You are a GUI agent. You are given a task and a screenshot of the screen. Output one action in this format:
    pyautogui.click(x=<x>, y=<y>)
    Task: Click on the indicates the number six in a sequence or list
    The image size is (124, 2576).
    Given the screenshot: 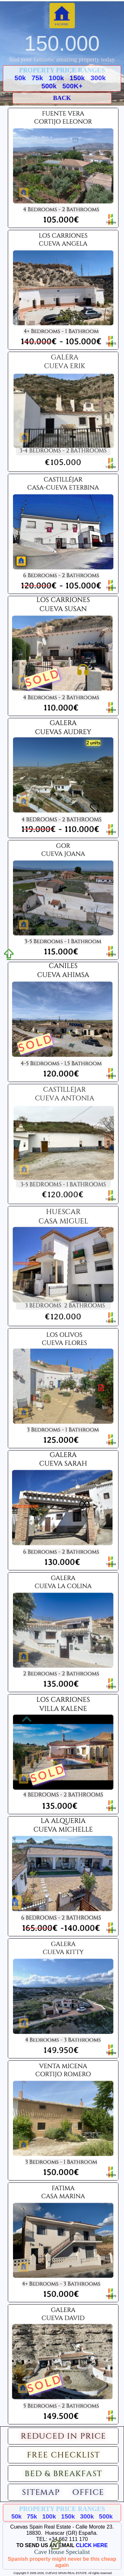 What is the action you would take?
    pyautogui.click(x=101, y=404)
    